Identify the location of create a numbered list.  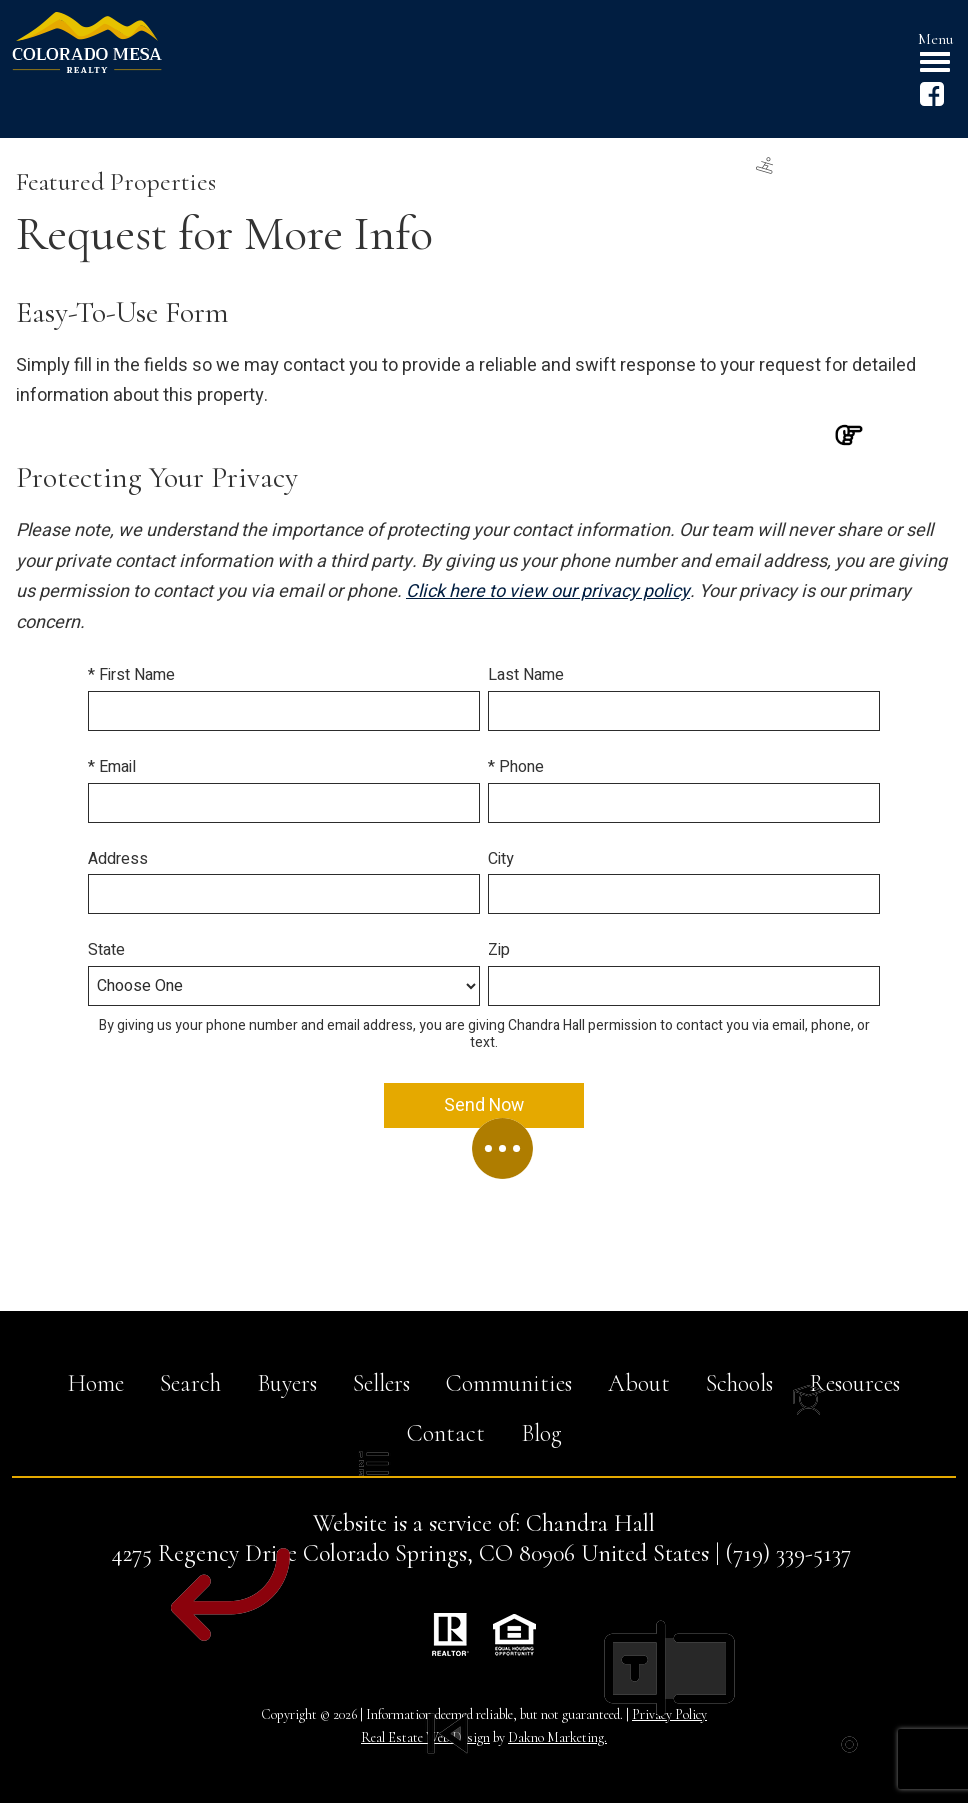
(374, 1463).